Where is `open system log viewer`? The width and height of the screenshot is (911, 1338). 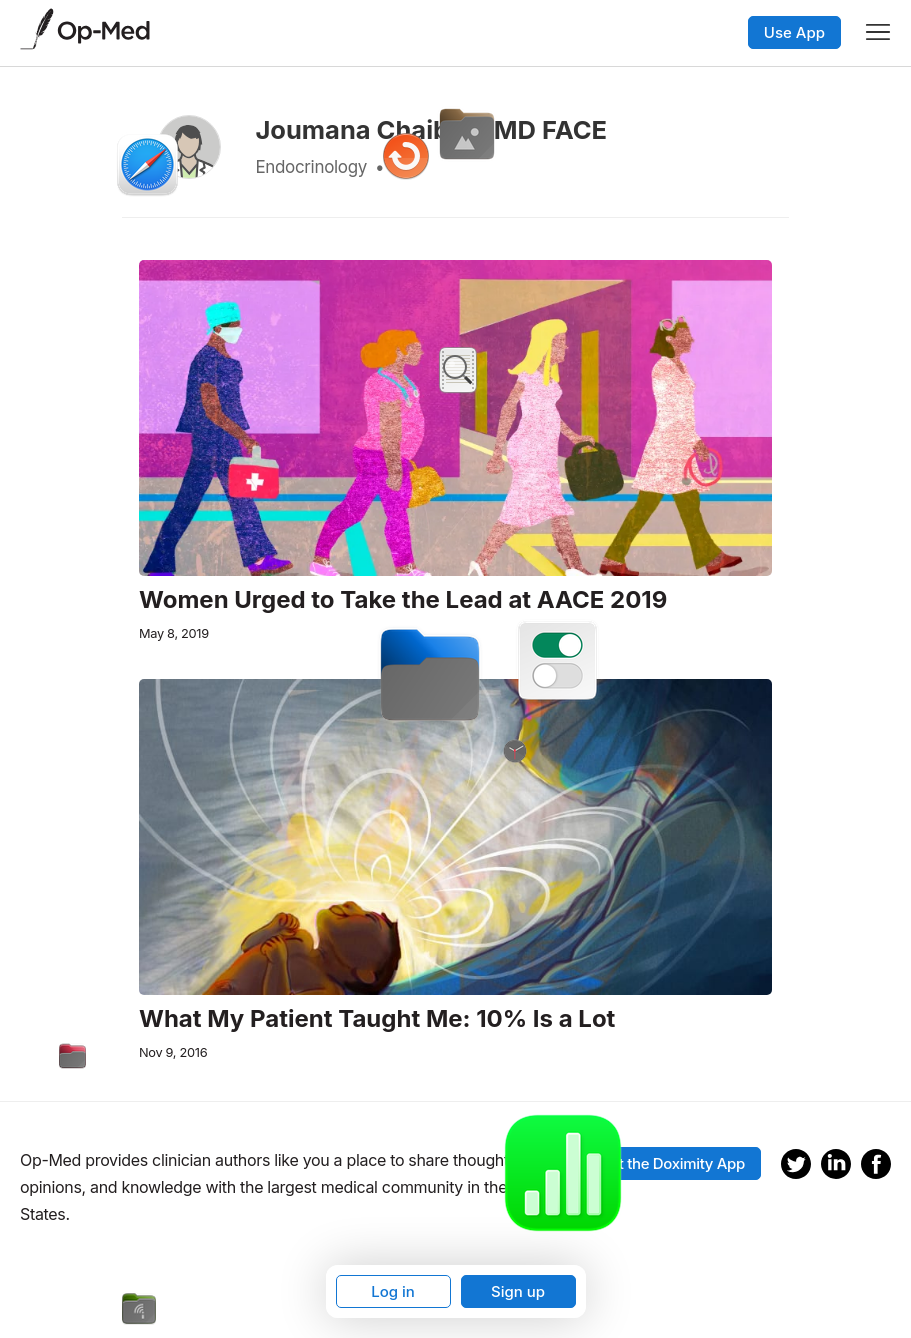
open system log viewer is located at coordinates (458, 370).